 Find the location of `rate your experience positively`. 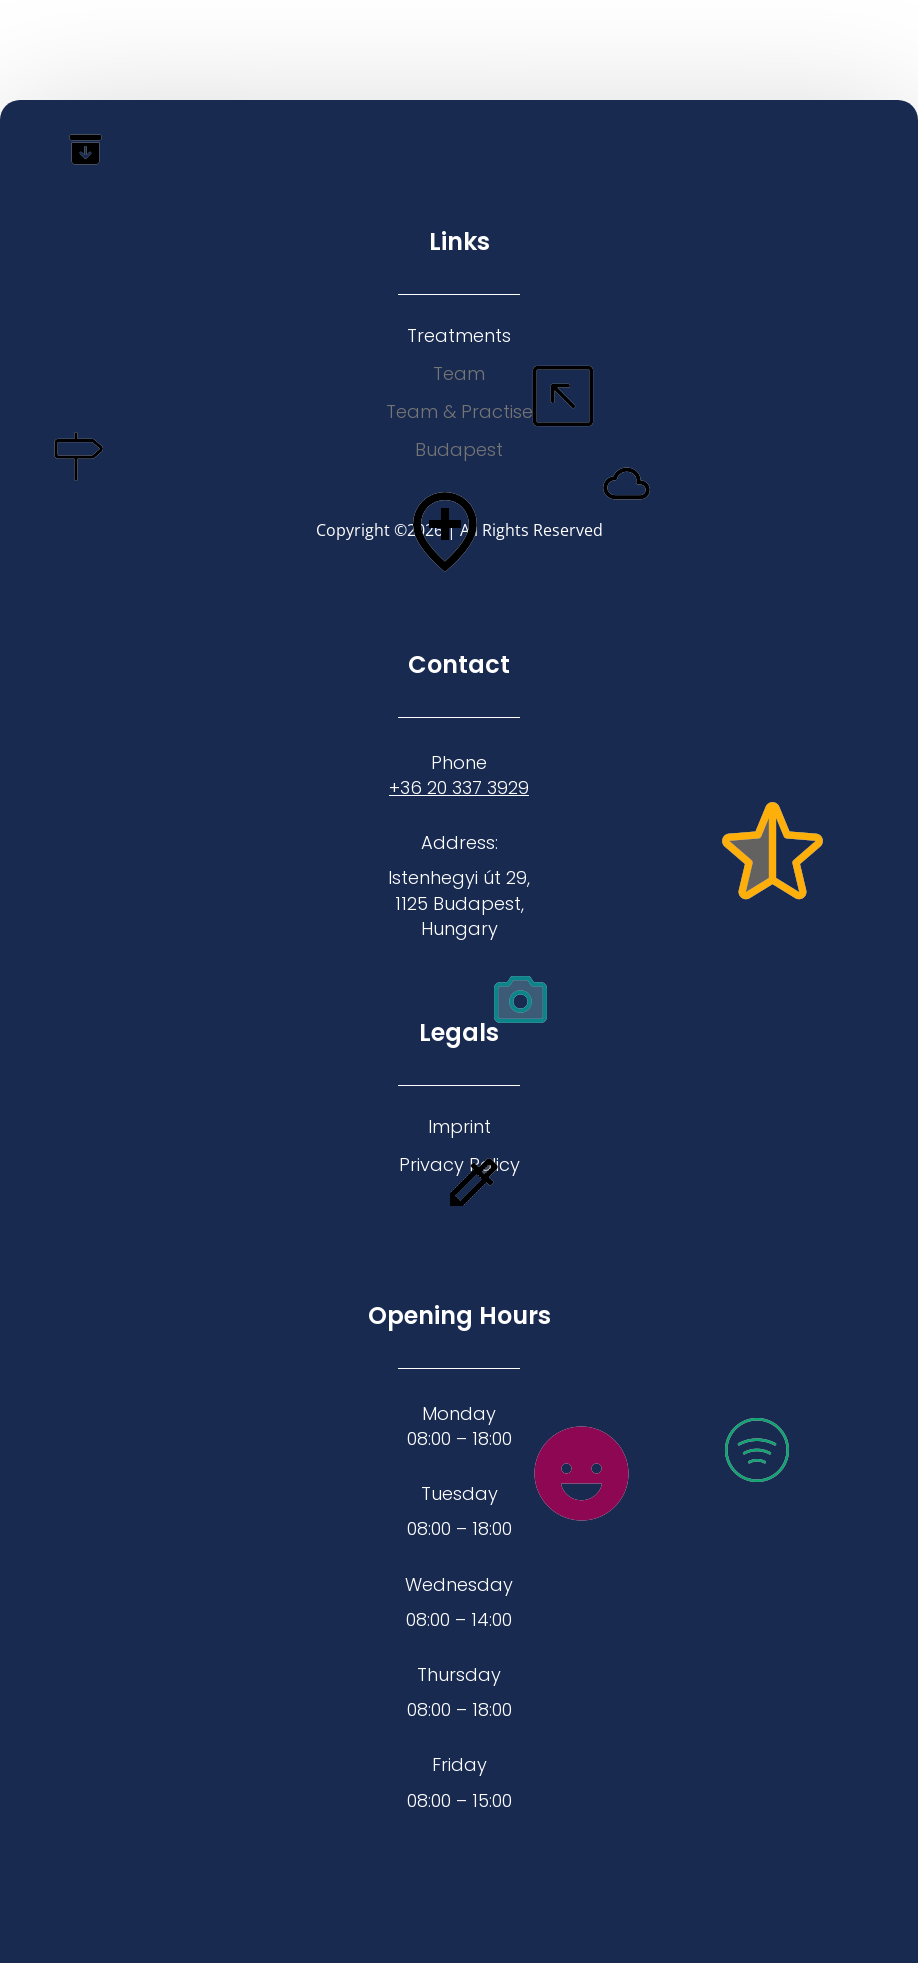

rate your experience positively is located at coordinates (581, 1473).